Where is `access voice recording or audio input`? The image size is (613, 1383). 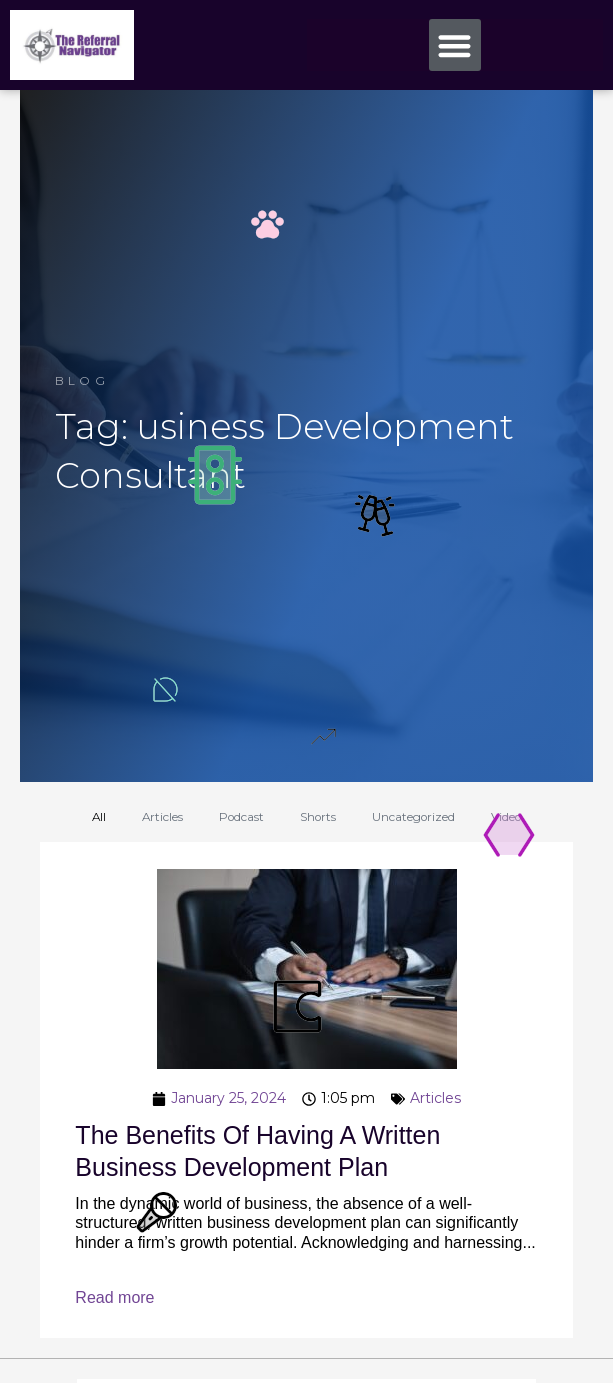 access voice recording or audio input is located at coordinates (156, 1213).